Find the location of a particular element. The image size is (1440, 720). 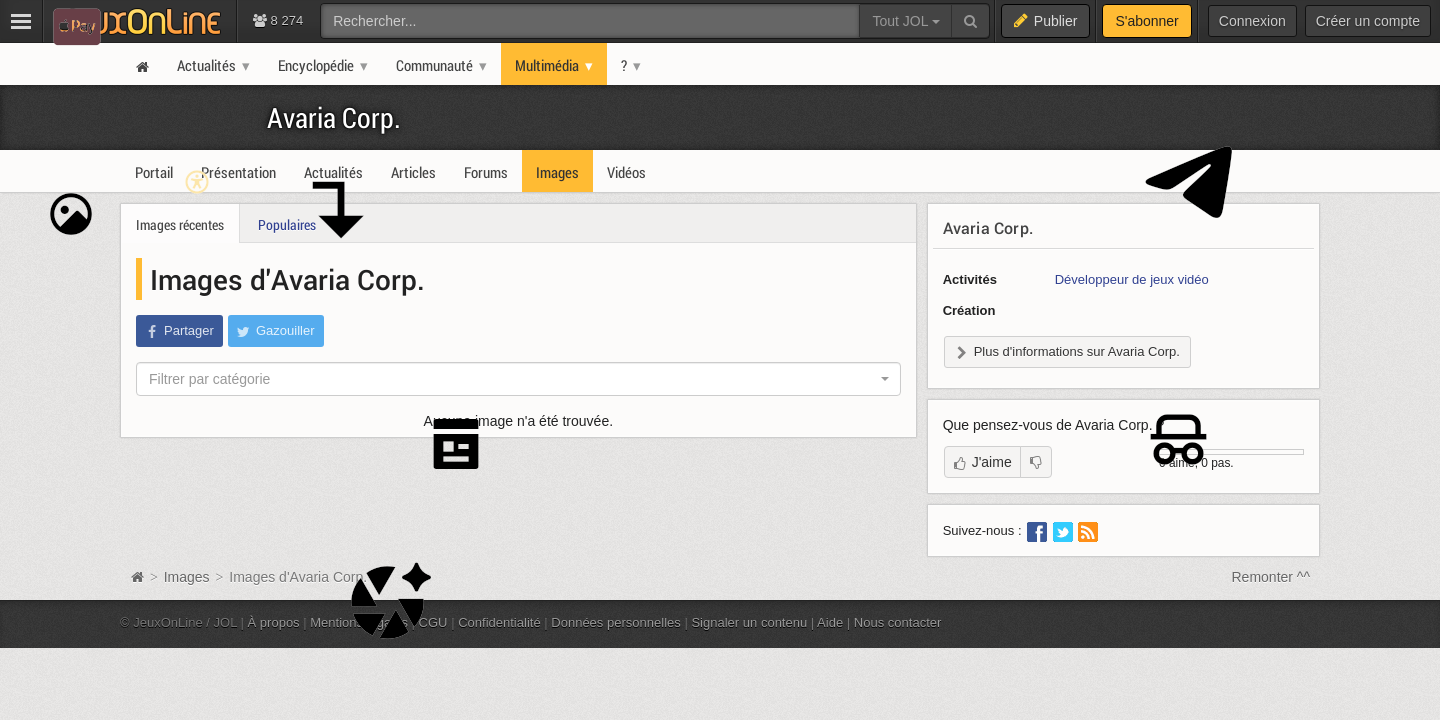

indicates a right-then-down navigation path is located at coordinates (337, 206).